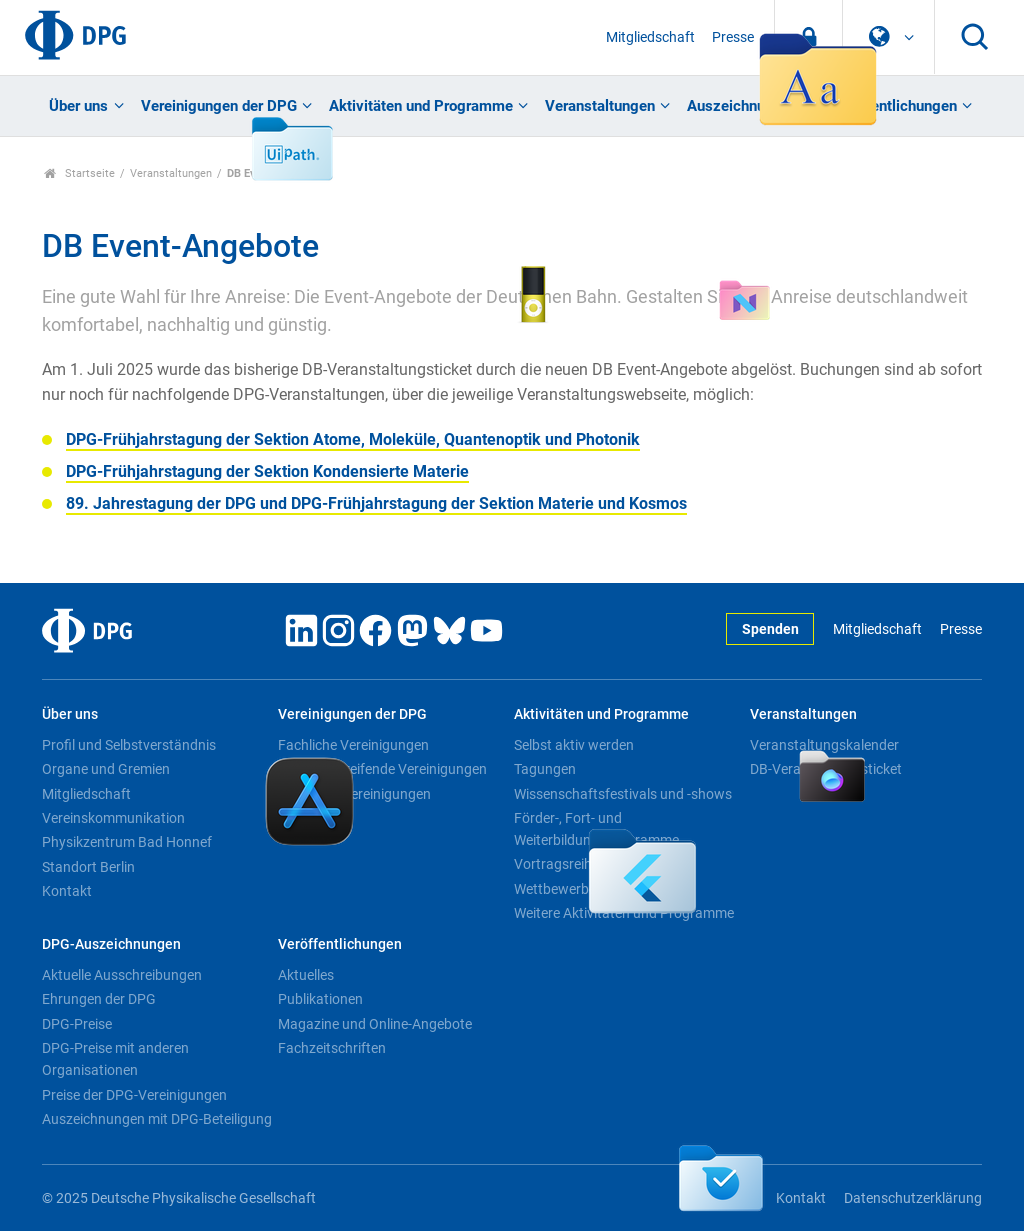  I want to click on open fonts folder, so click(817, 82).